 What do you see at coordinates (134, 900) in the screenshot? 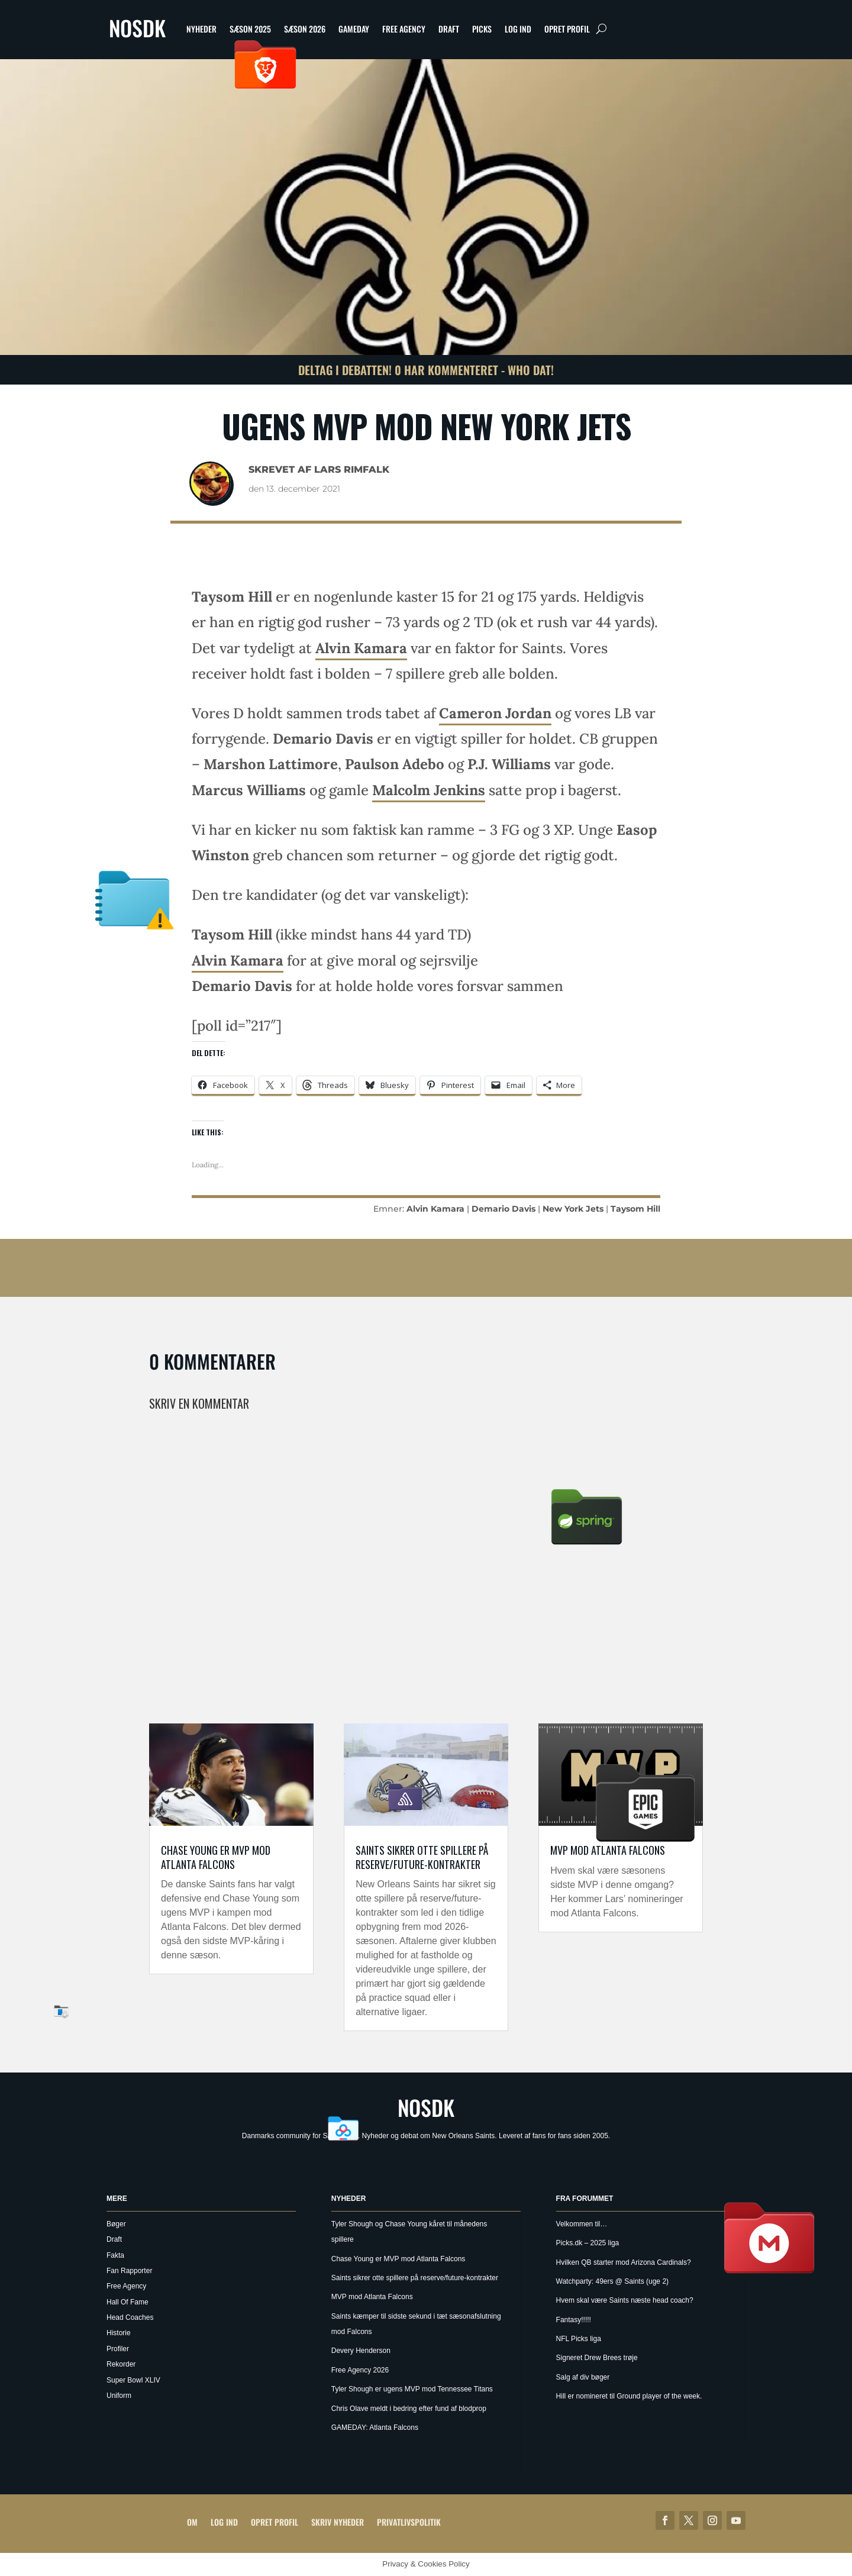
I see `access system log files` at bounding box center [134, 900].